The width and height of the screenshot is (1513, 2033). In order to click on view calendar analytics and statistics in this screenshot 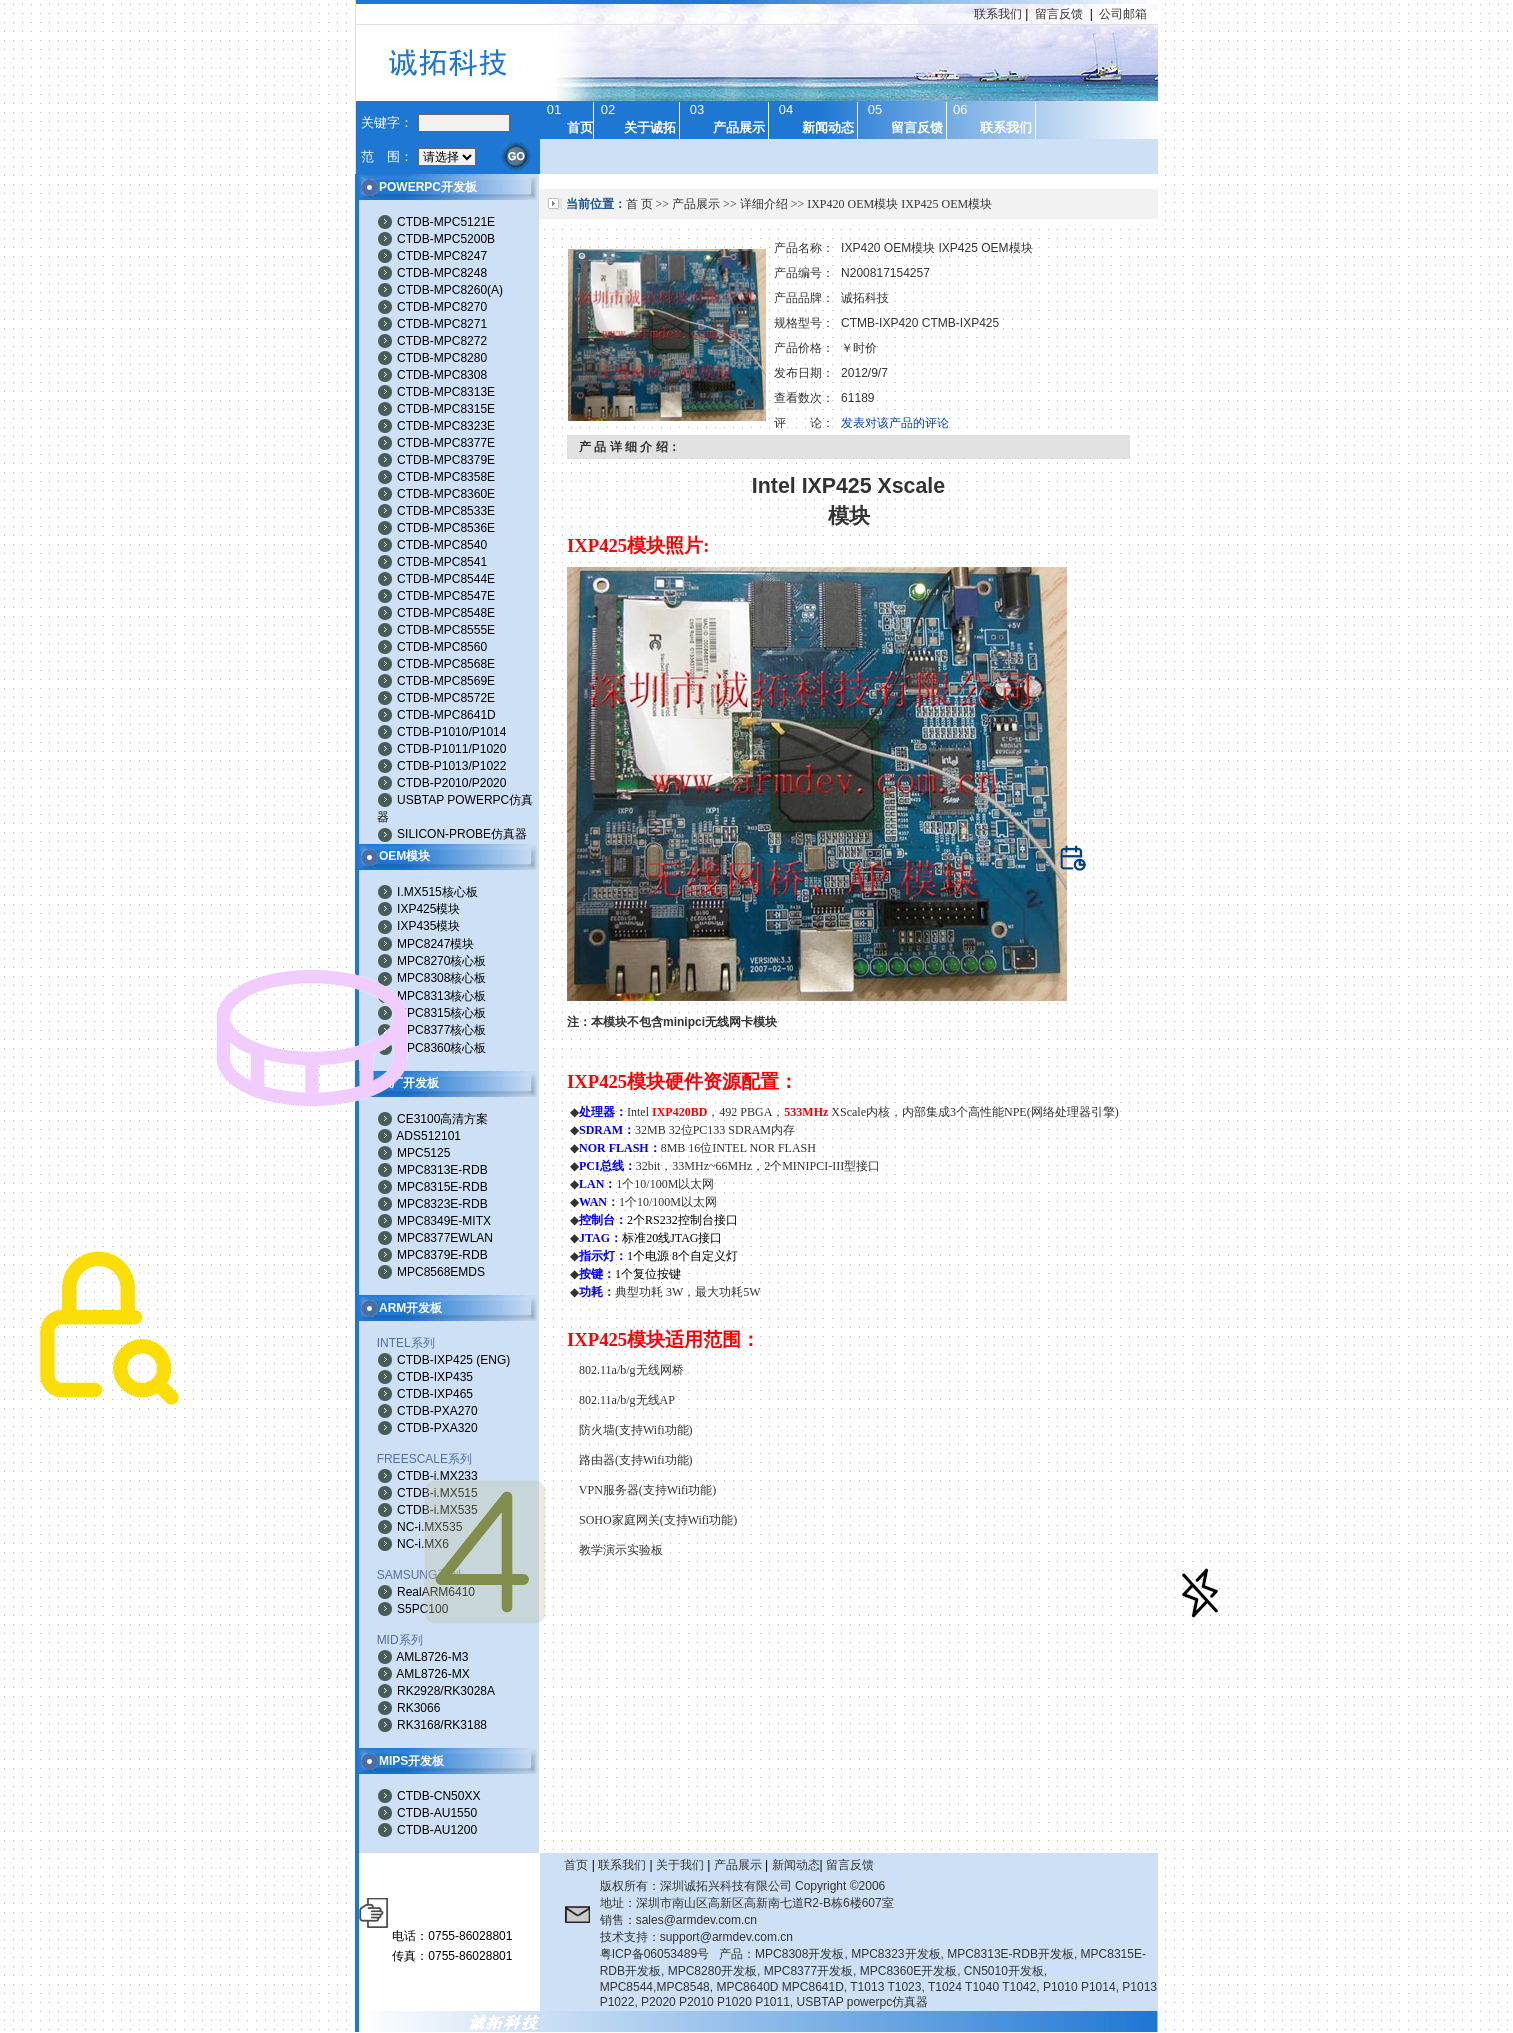, I will do `click(1072, 857)`.